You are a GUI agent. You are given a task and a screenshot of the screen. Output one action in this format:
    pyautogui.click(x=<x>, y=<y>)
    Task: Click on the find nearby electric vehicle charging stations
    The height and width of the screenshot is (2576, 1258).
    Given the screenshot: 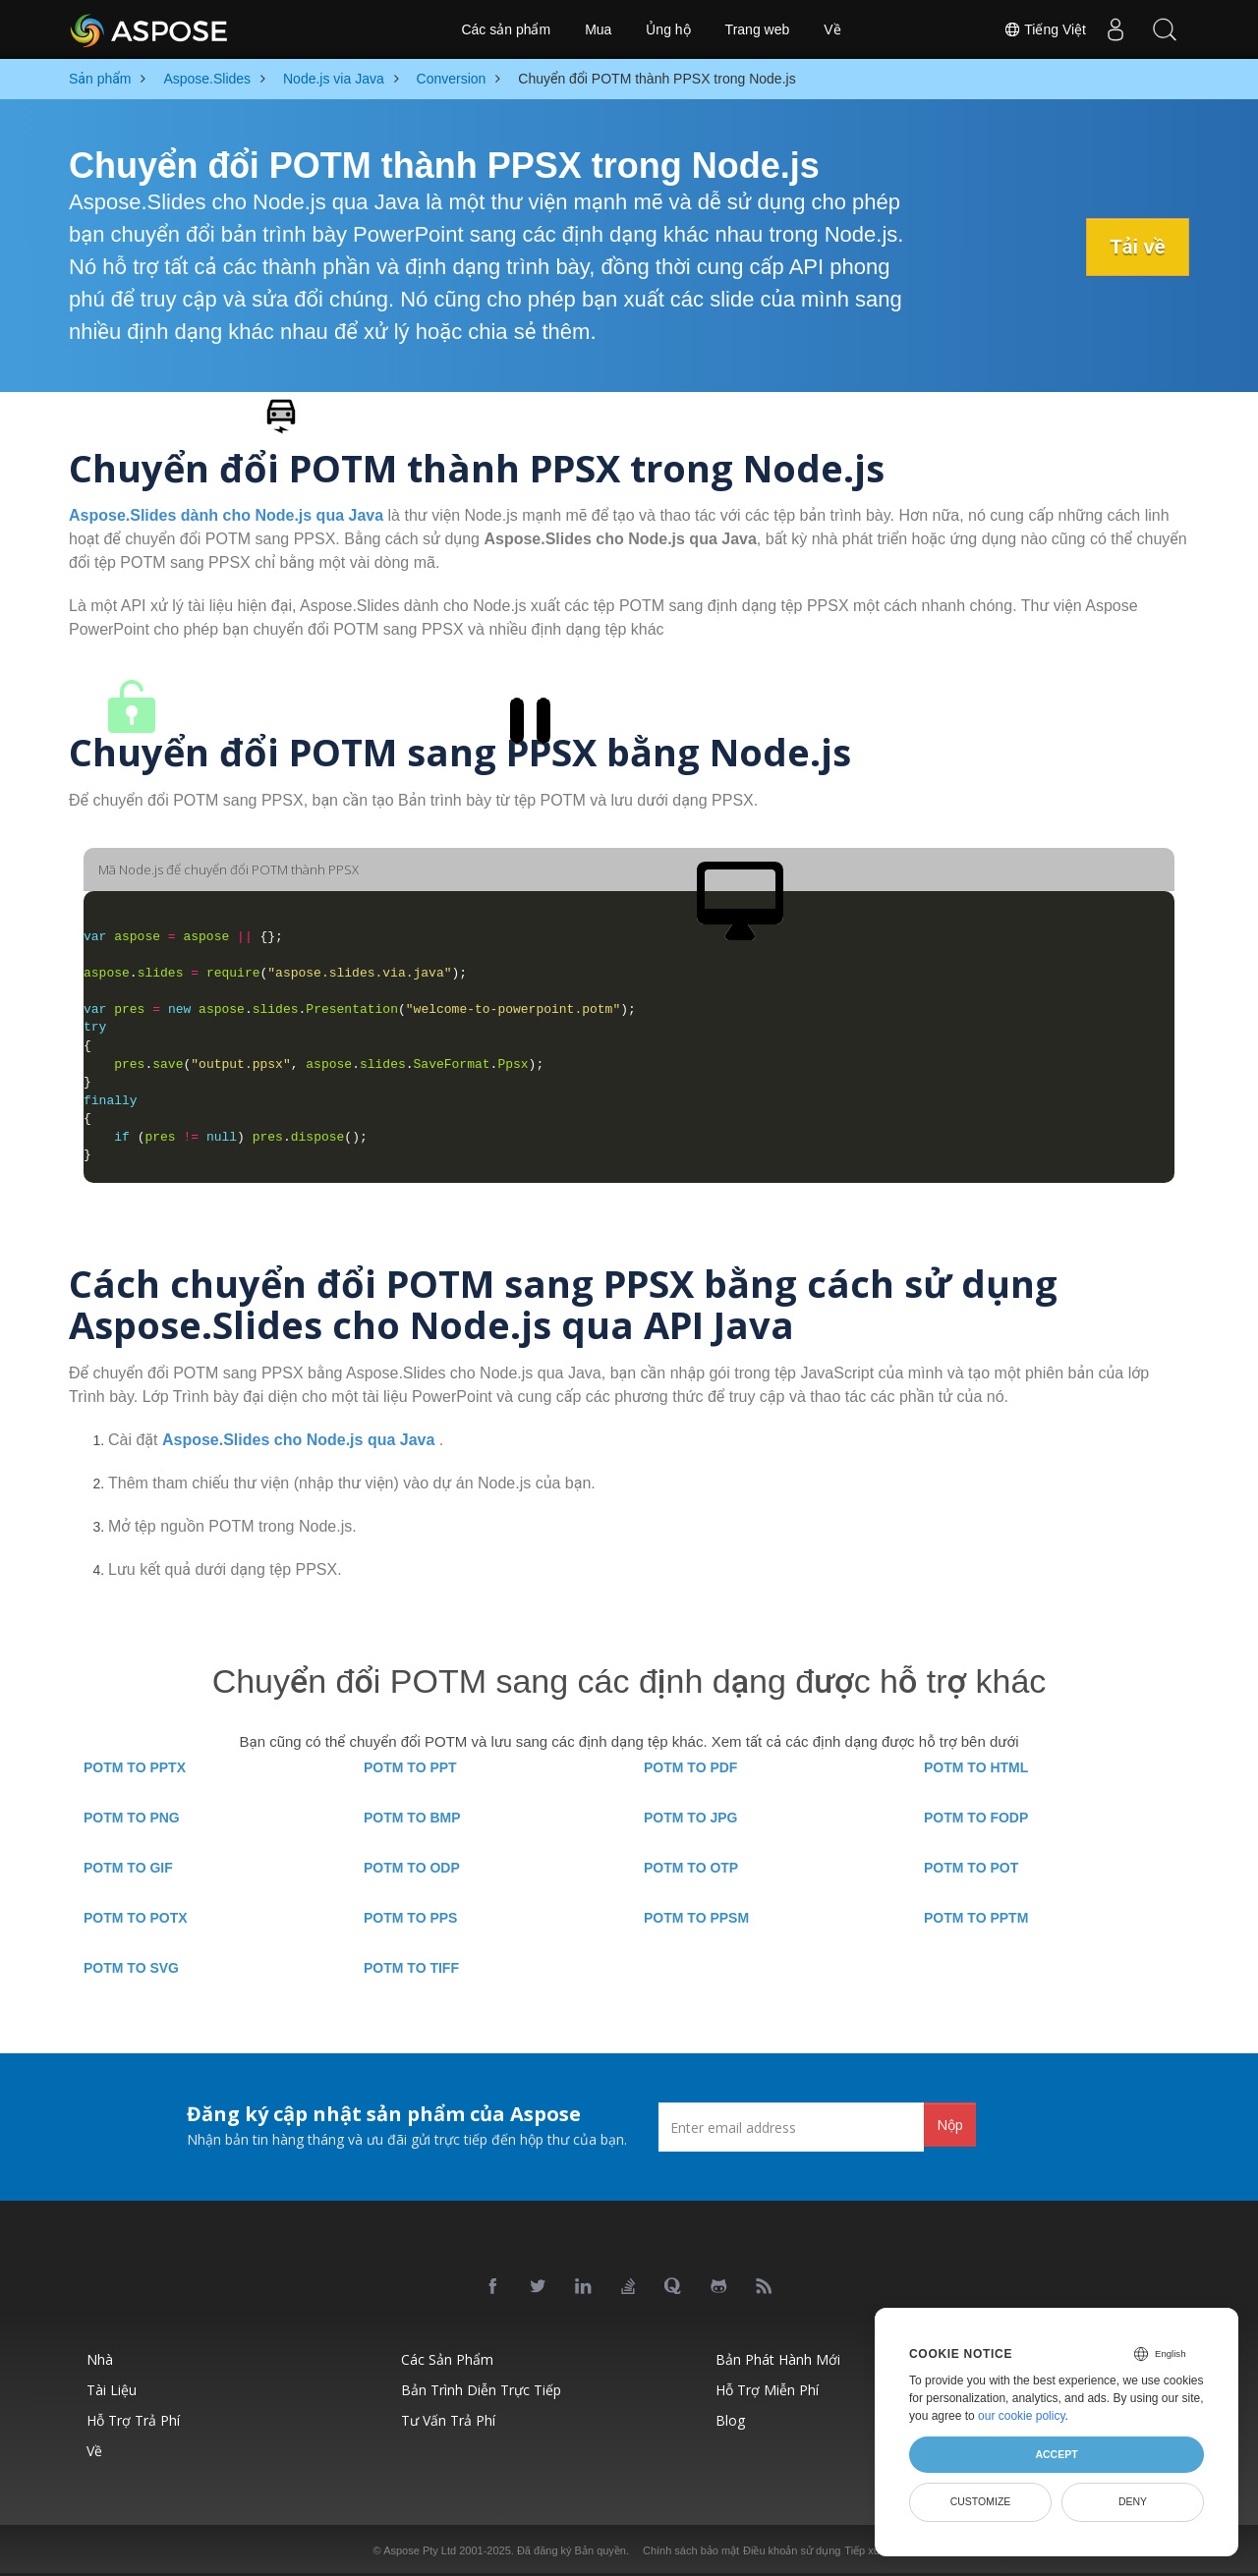 What is the action you would take?
    pyautogui.click(x=281, y=417)
    